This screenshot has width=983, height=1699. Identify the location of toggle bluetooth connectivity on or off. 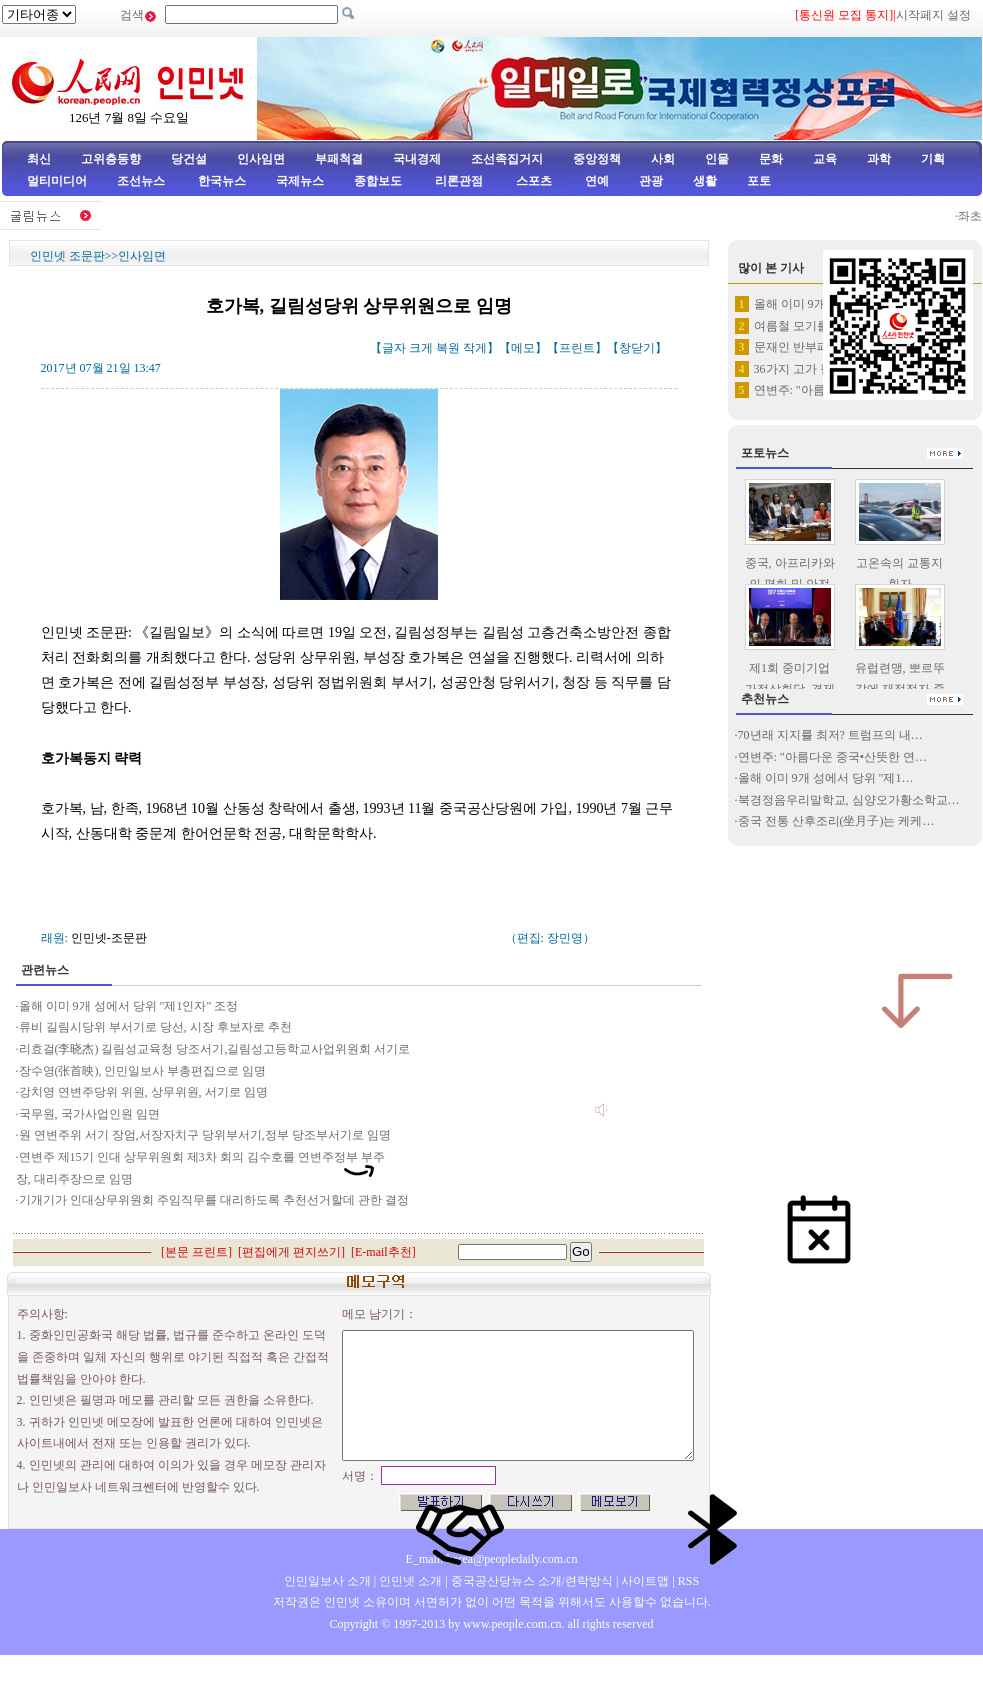
(712, 1529).